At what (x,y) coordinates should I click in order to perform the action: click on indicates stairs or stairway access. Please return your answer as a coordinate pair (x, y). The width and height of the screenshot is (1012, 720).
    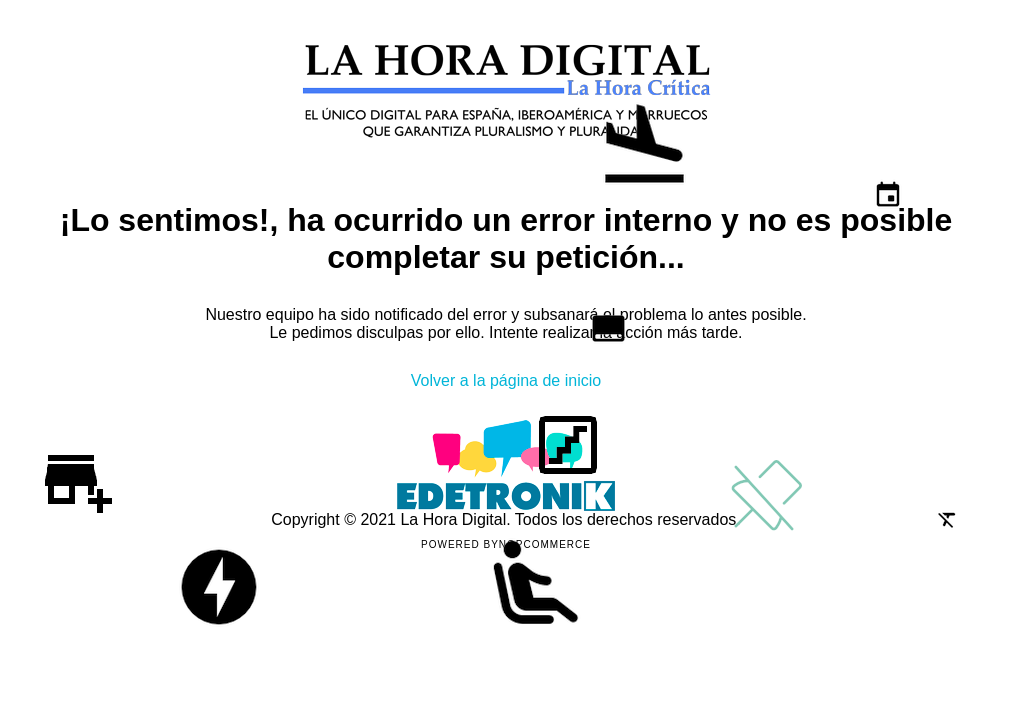
    Looking at the image, I should click on (568, 445).